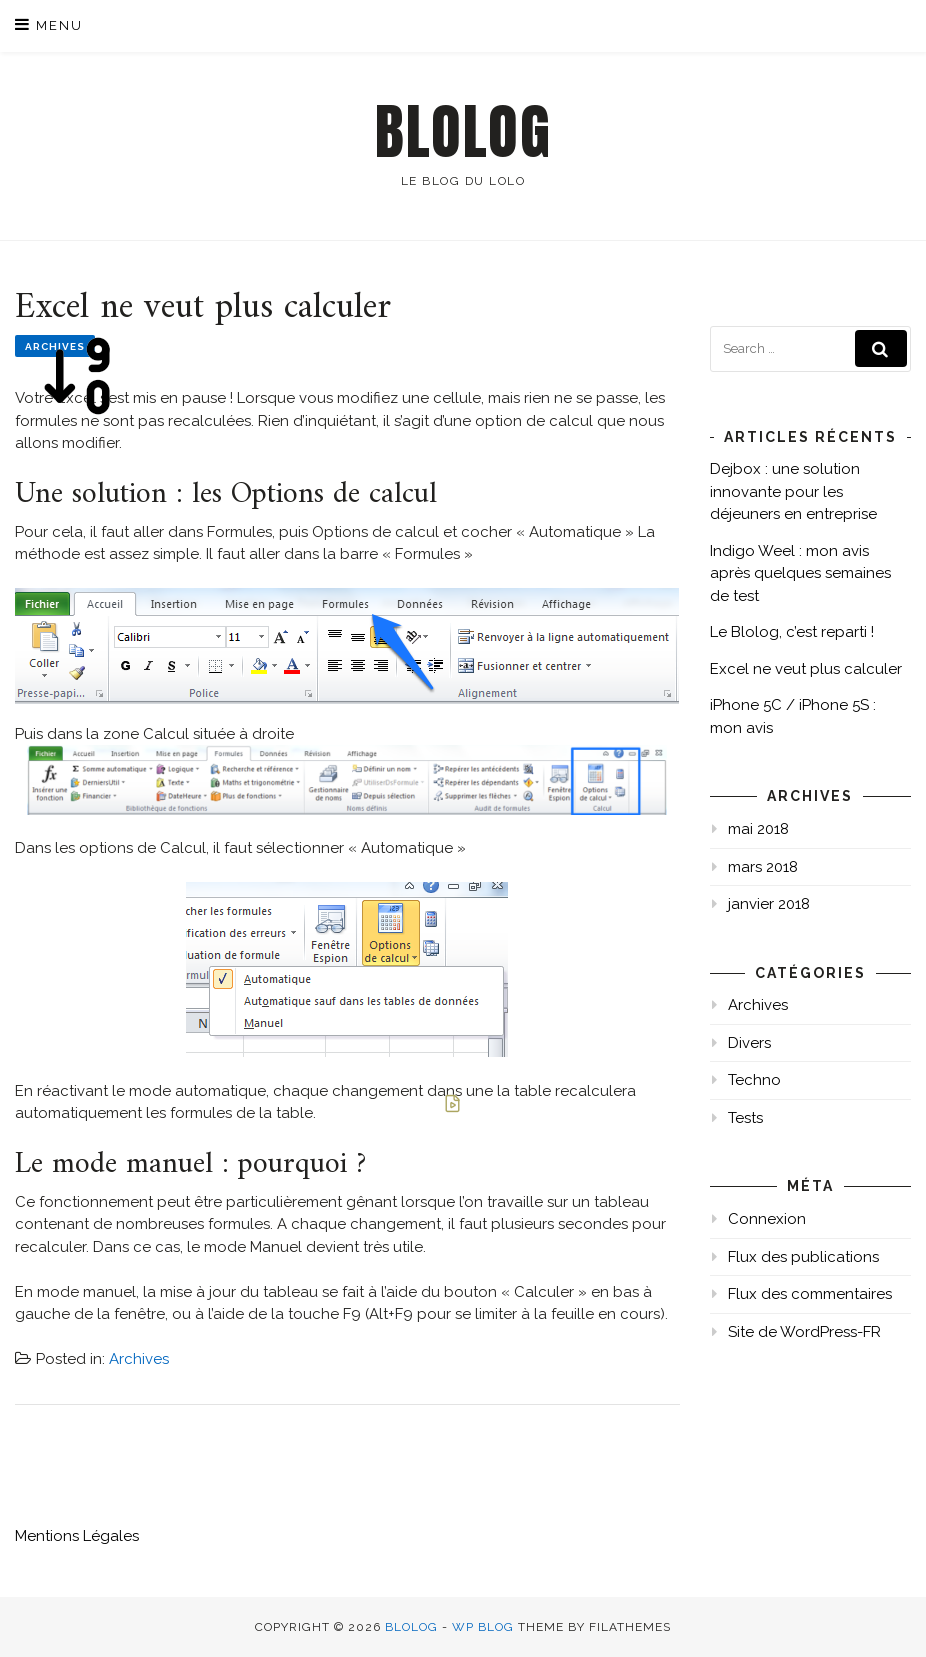 This screenshot has height=1657, width=926. What do you see at coordinates (452, 1103) in the screenshot?
I see `play a video file` at bounding box center [452, 1103].